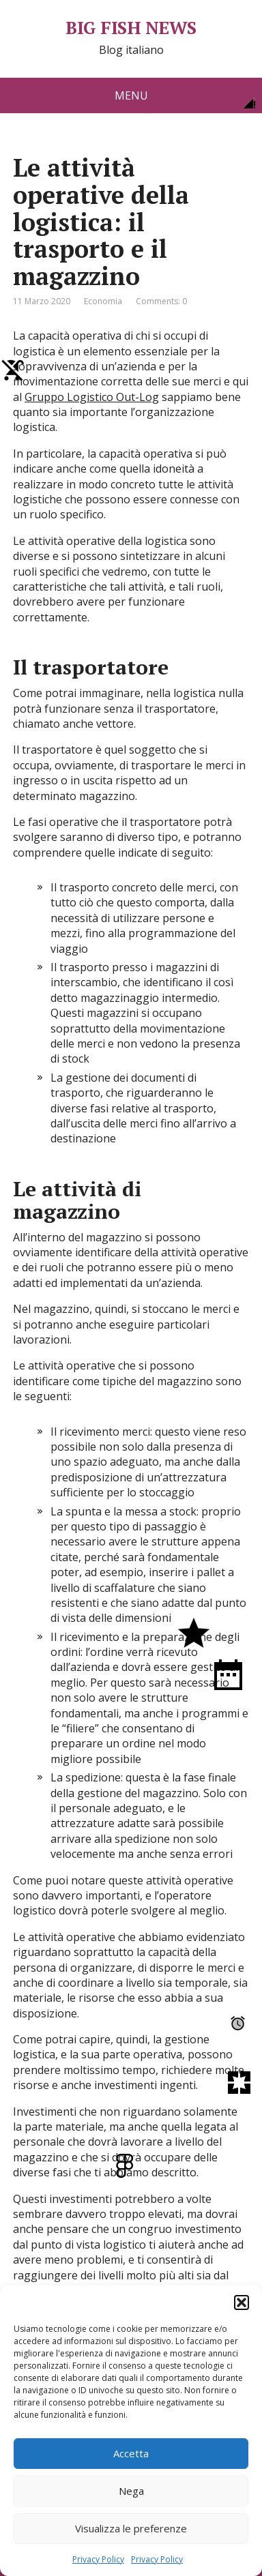 The width and height of the screenshot is (262, 2576). I want to click on open figma, so click(124, 2165).